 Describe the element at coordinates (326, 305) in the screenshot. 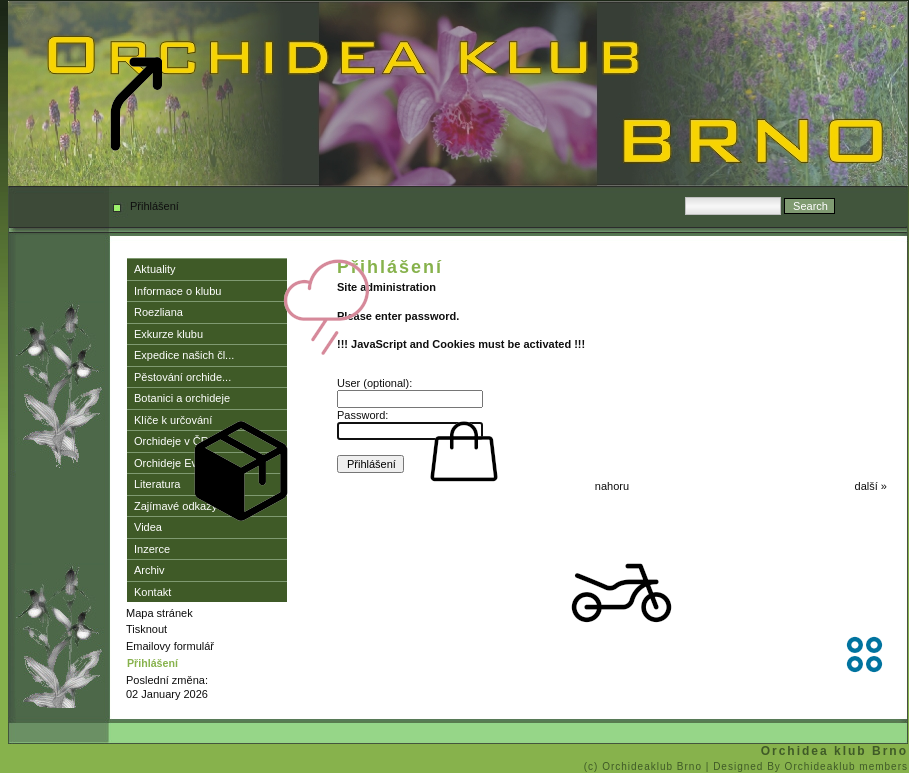

I see `current weather conditions: rain` at that location.